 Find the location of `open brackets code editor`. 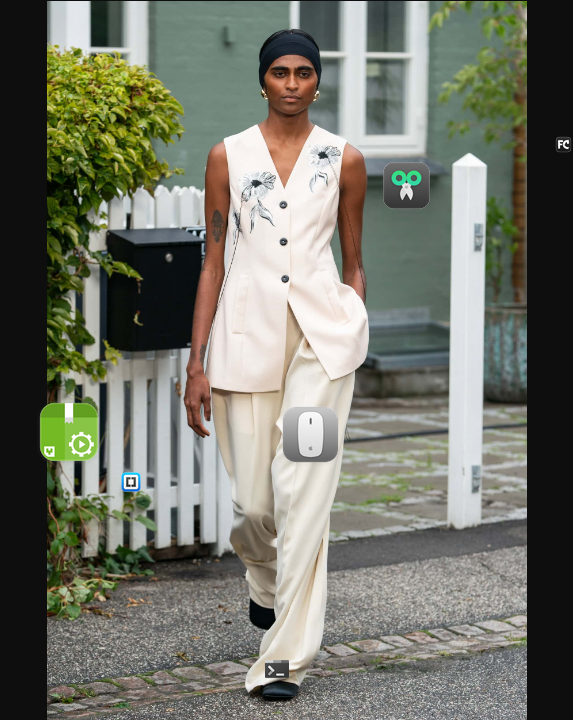

open brackets code editor is located at coordinates (131, 482).